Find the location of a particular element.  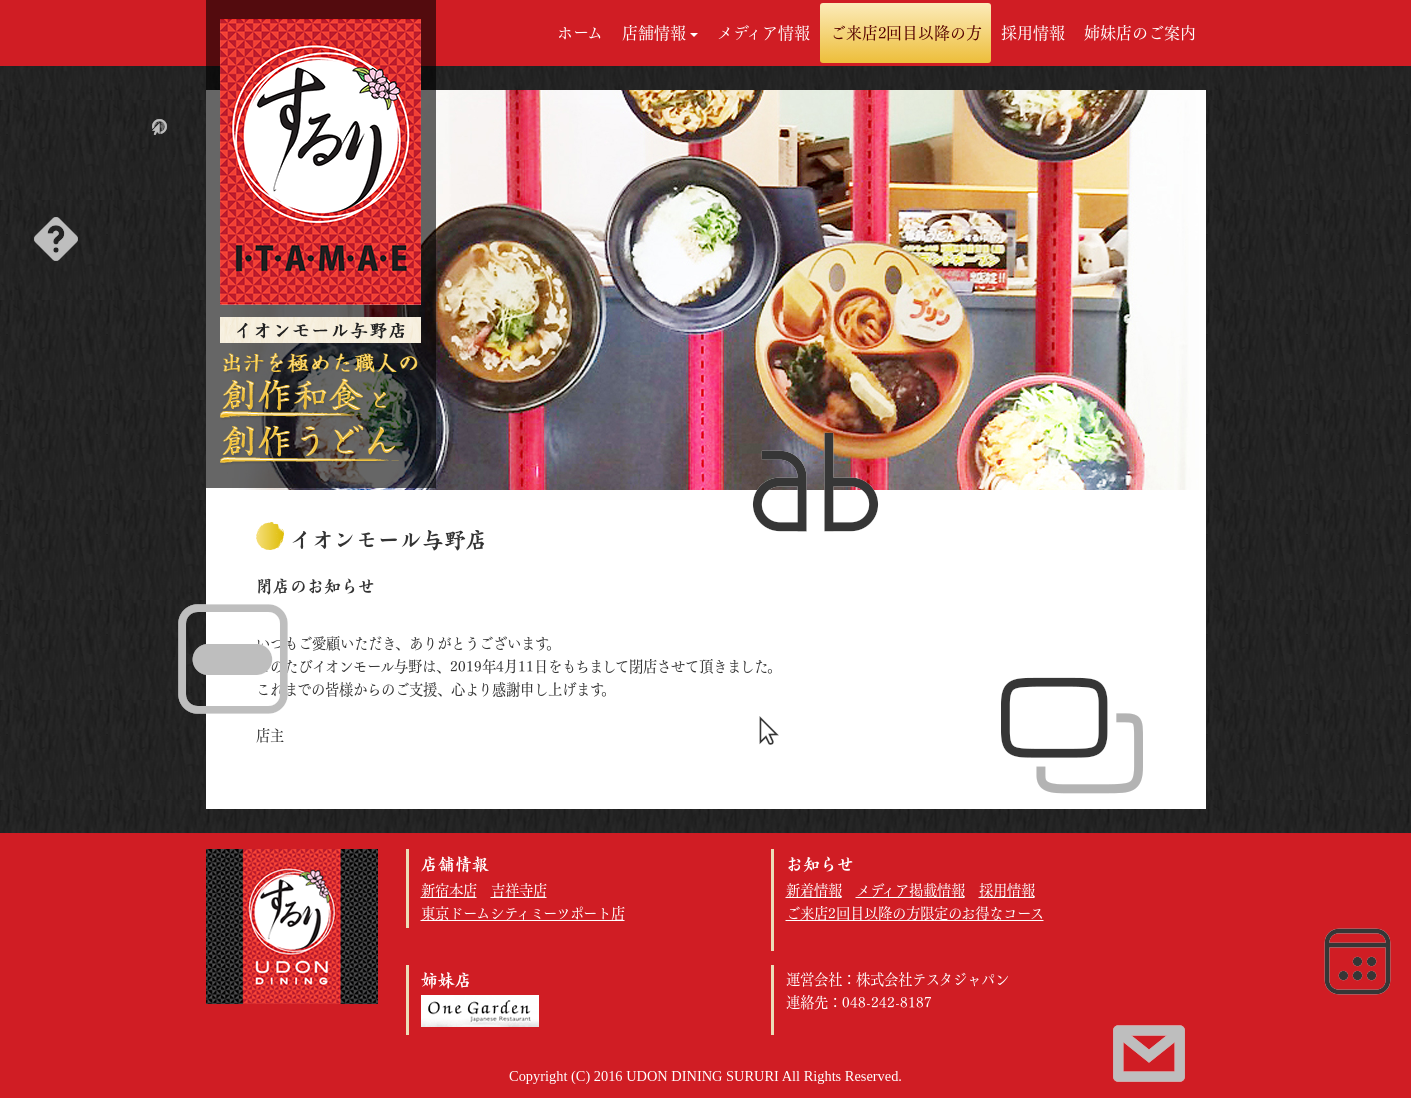

open web browser is located at coordinates (159, 126).